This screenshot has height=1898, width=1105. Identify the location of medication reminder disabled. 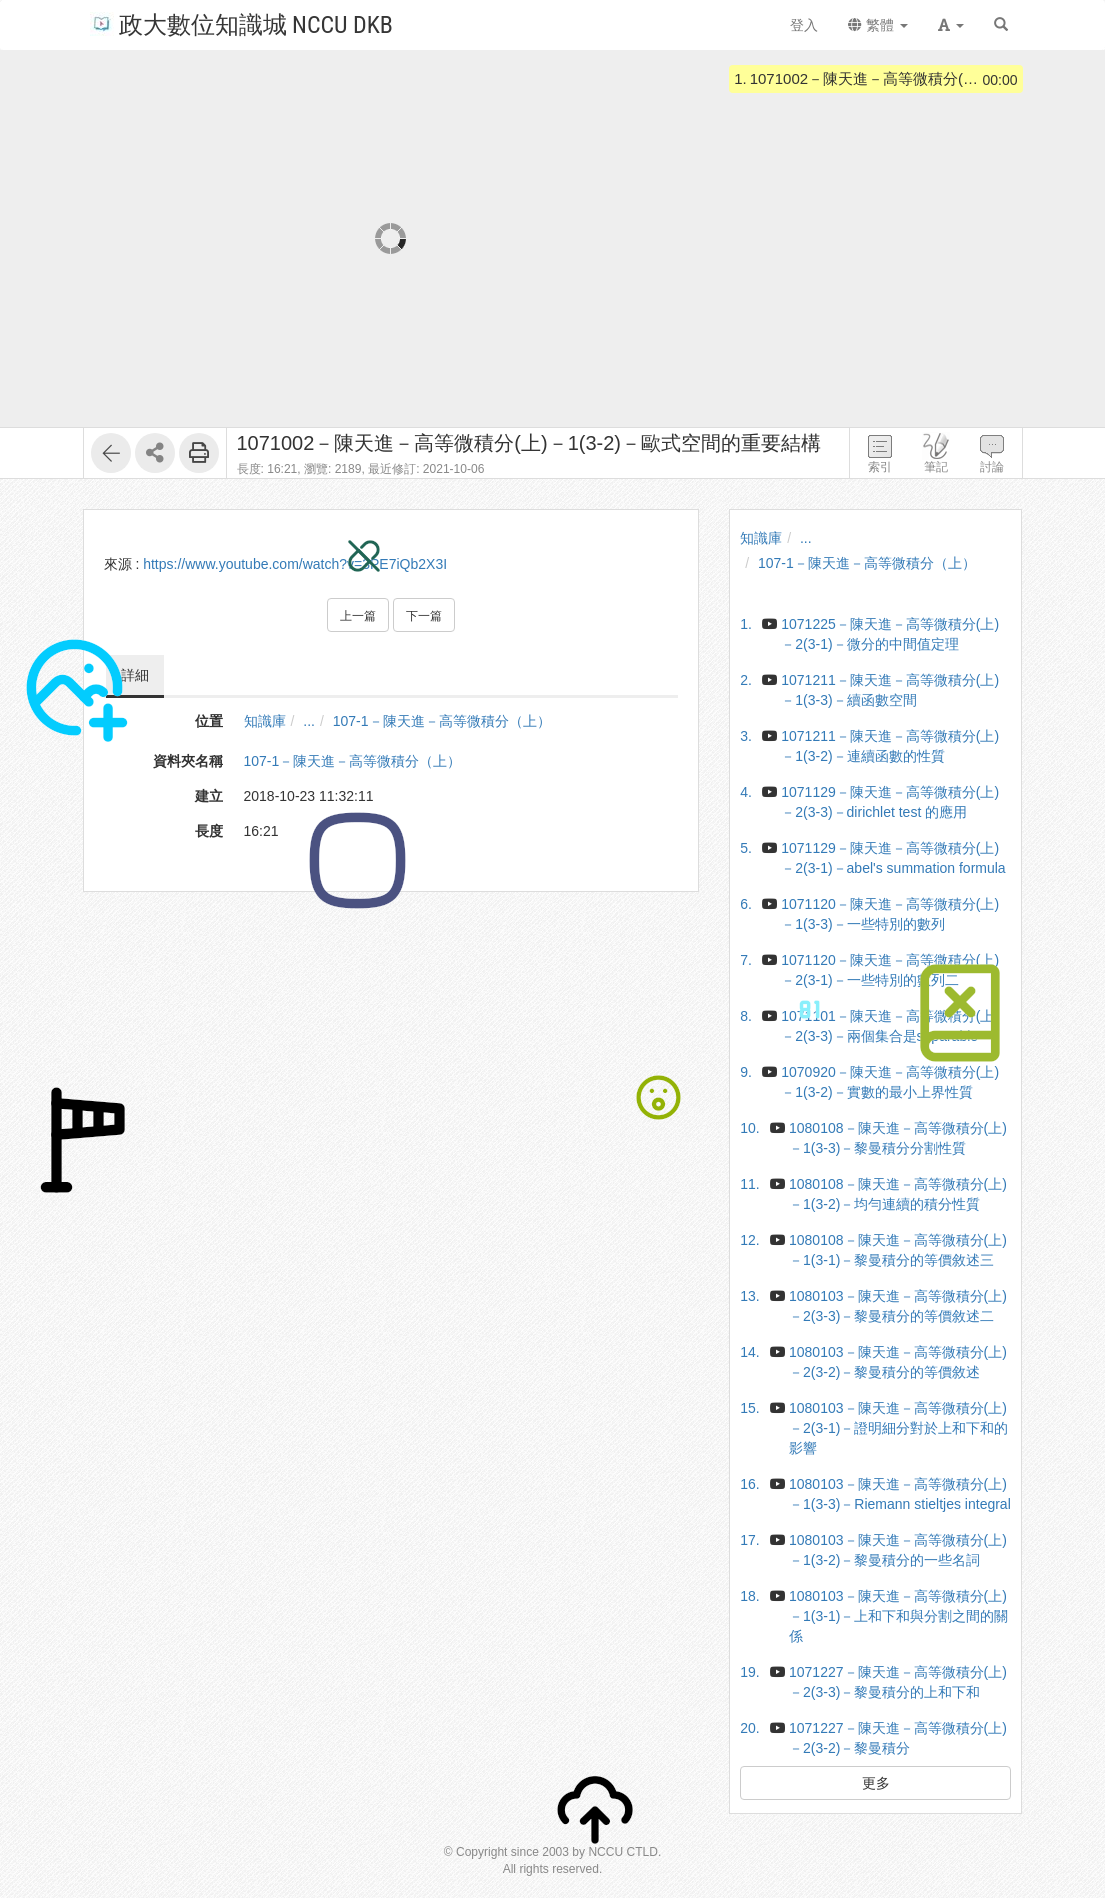
(364, 556).